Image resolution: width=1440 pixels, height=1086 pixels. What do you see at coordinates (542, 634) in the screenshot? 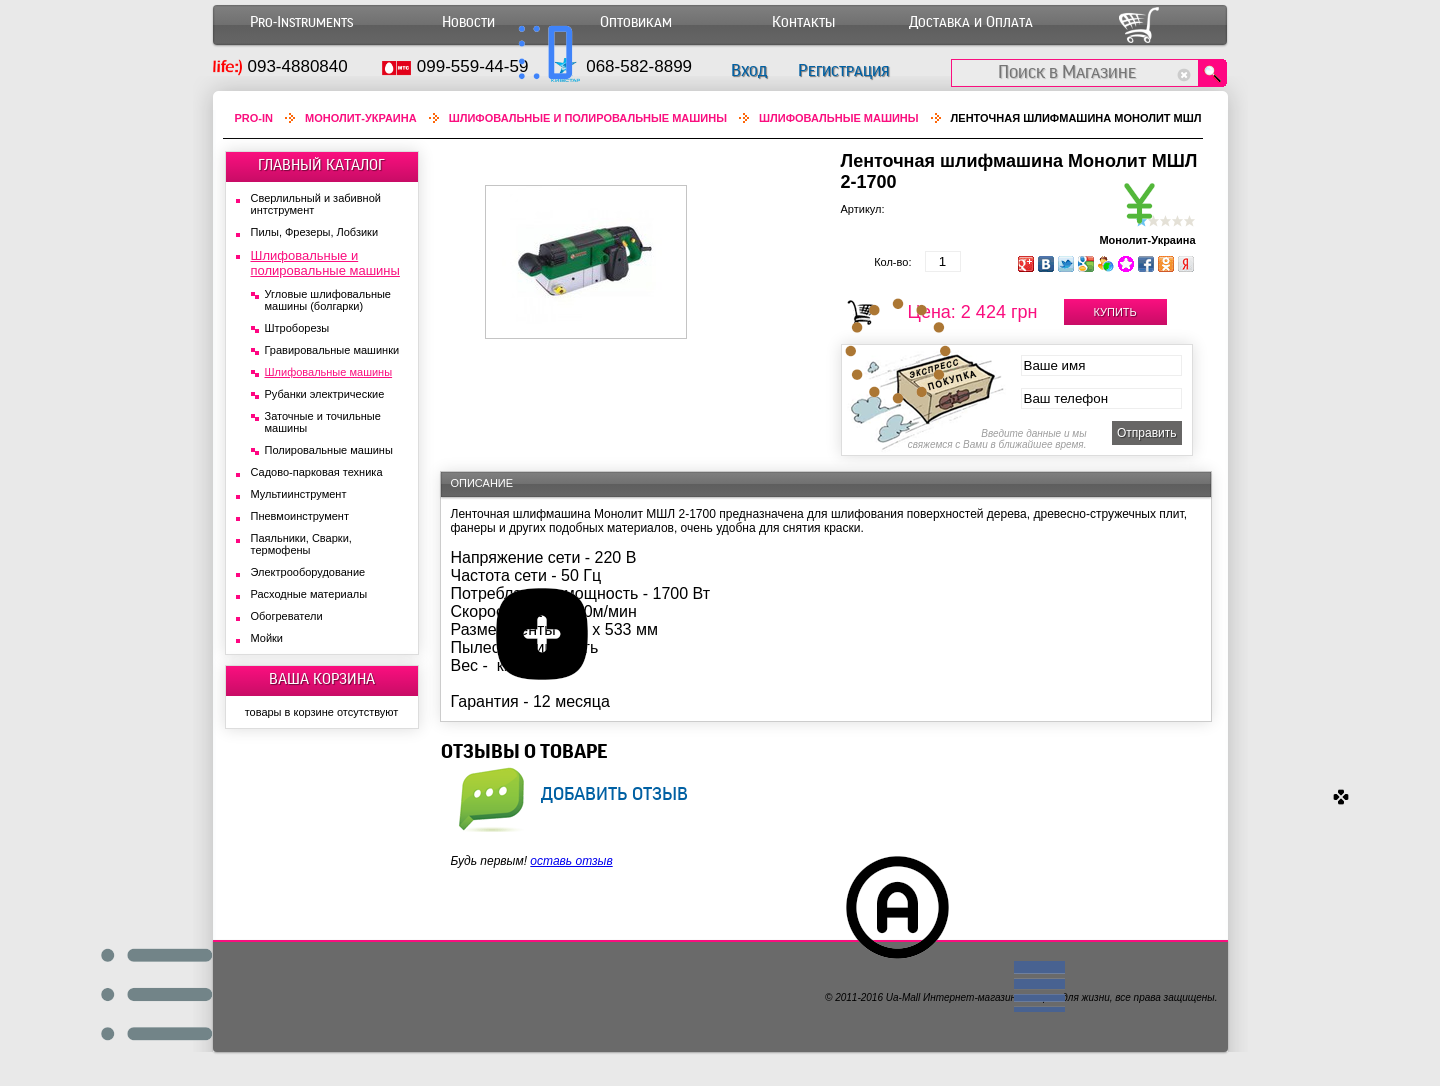
I see `add a new item` at bounding box center [542, 634].